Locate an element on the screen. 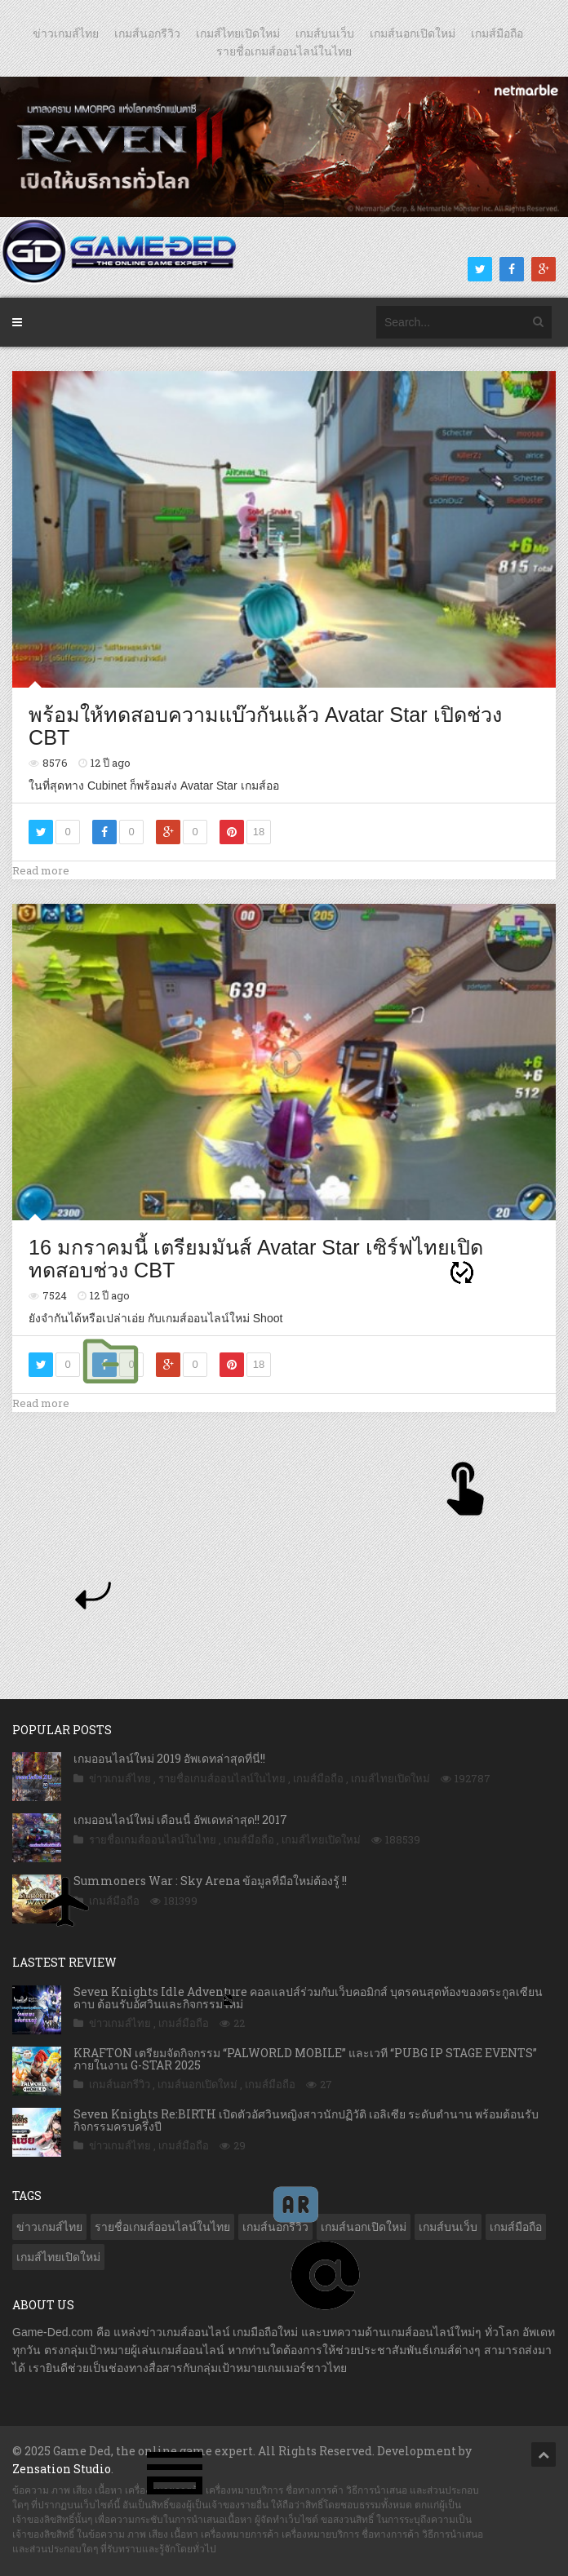 The width and height of the screenshot is (568, 2576). enter or view email address is located at coordinates (325, 2275).